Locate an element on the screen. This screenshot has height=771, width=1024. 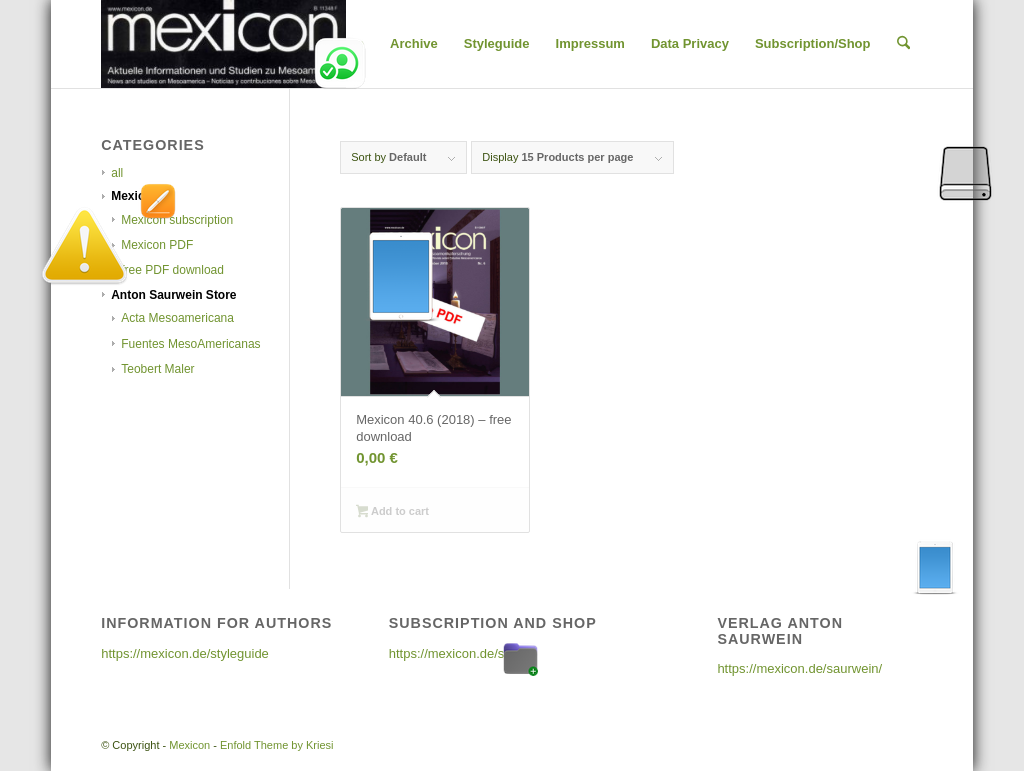
indicates a warning or caution alert requiring attention is located at coordinates (84, 245).